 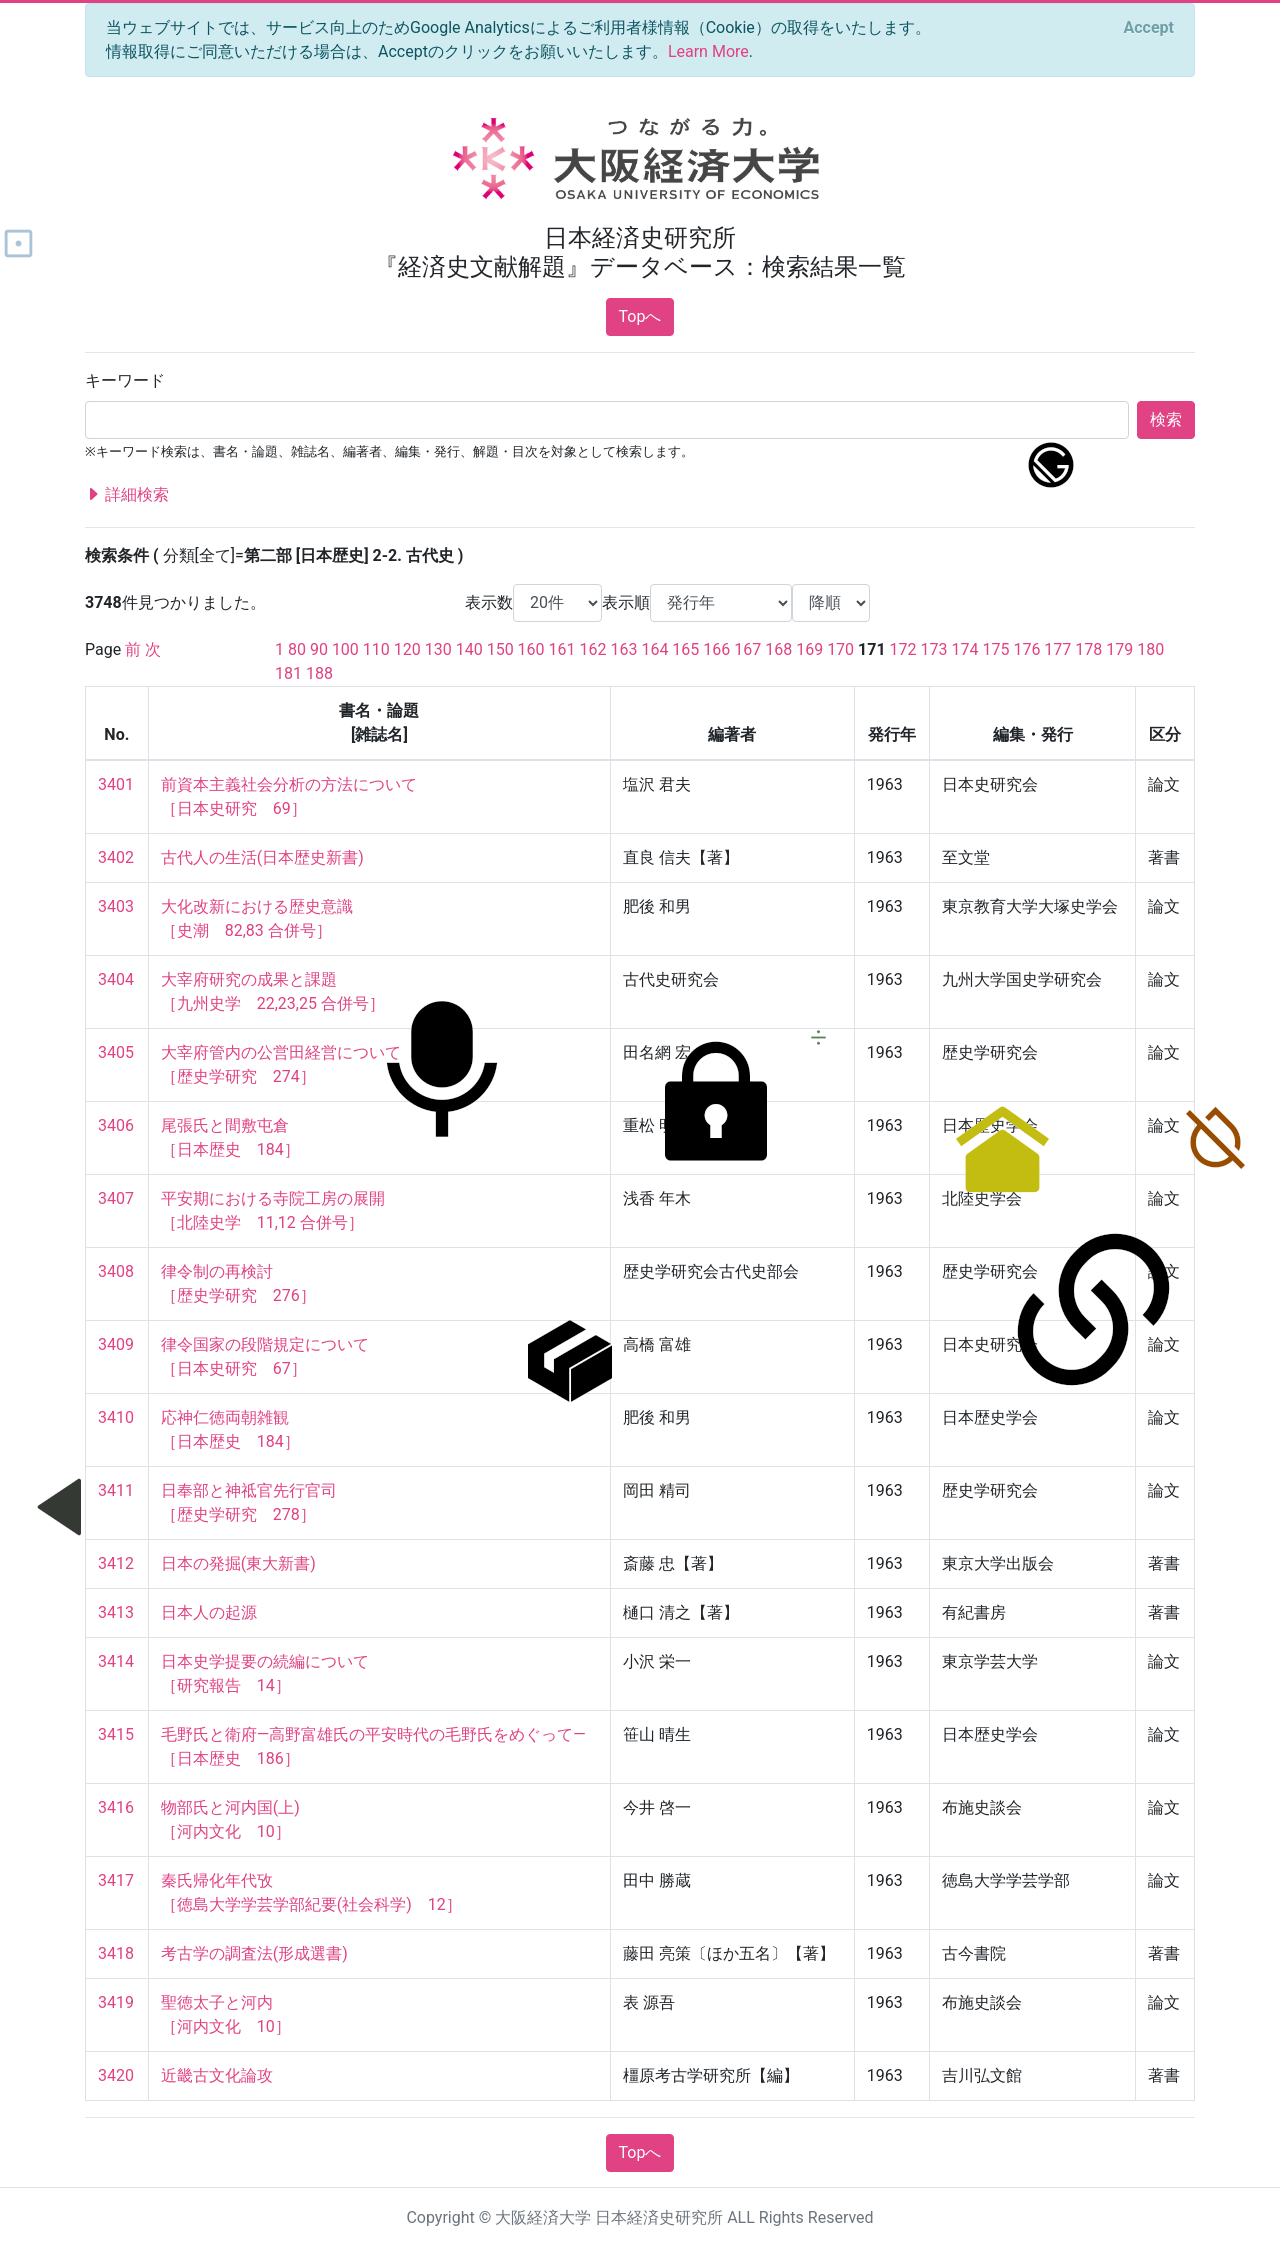 What do you see at coordinates (570, 1361) in the screenshot?
I see `git large file storage logo` at bounding box center [570, 1361].